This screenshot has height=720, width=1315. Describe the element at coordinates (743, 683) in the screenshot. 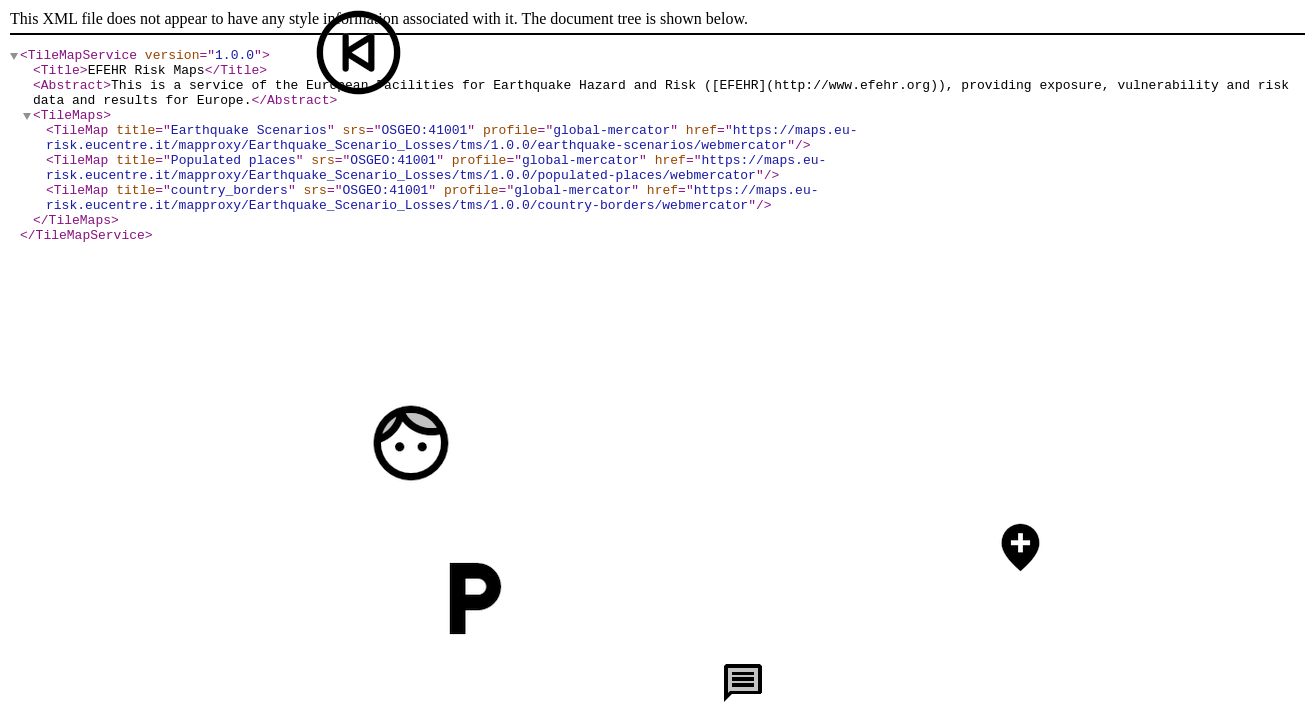

I see `open messaging or chat` at that location.